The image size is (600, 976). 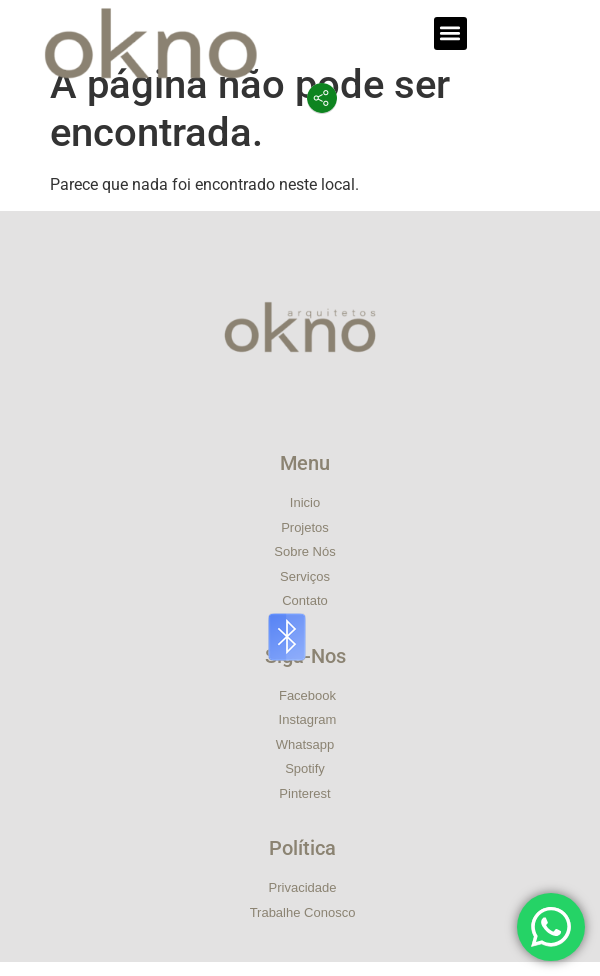 I want to click on open bluetooth settings, so click(x=287, y=637).